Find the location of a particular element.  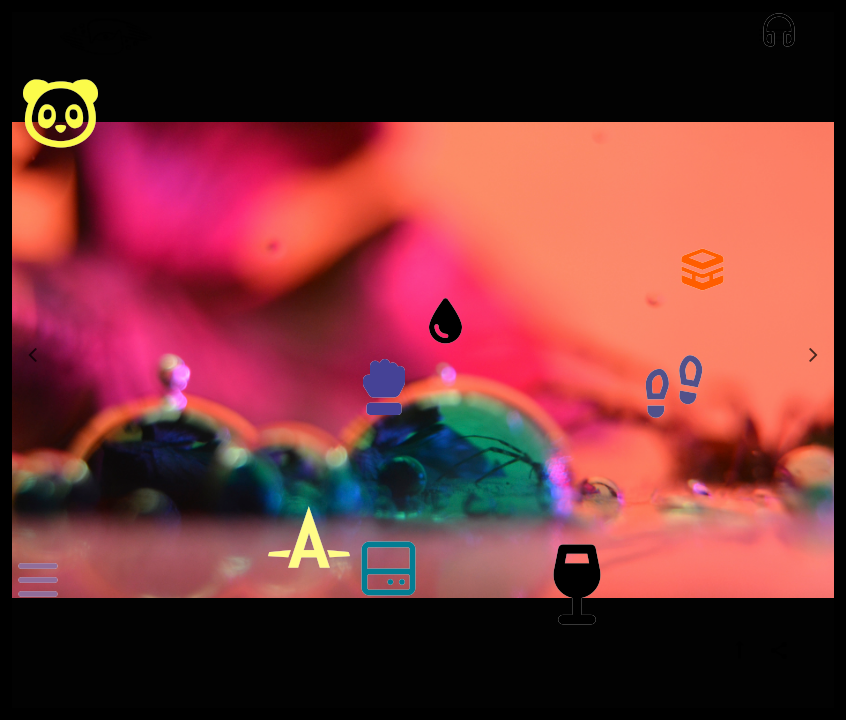

access islamic prayer times or qibla direction is located at coordinates (702, 269).